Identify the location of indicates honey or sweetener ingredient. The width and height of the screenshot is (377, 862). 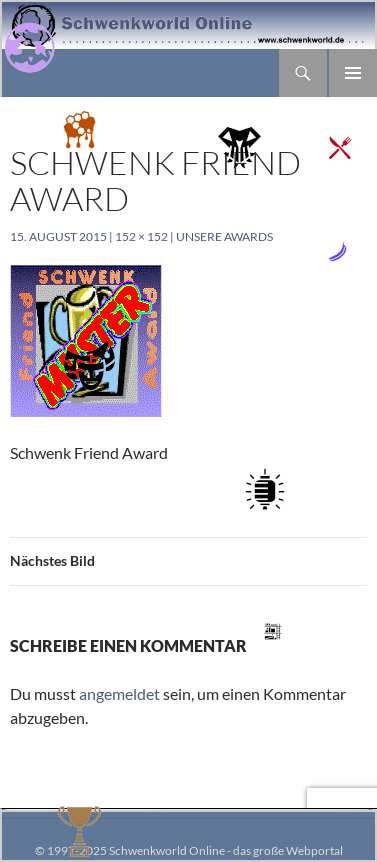
(79, 129).